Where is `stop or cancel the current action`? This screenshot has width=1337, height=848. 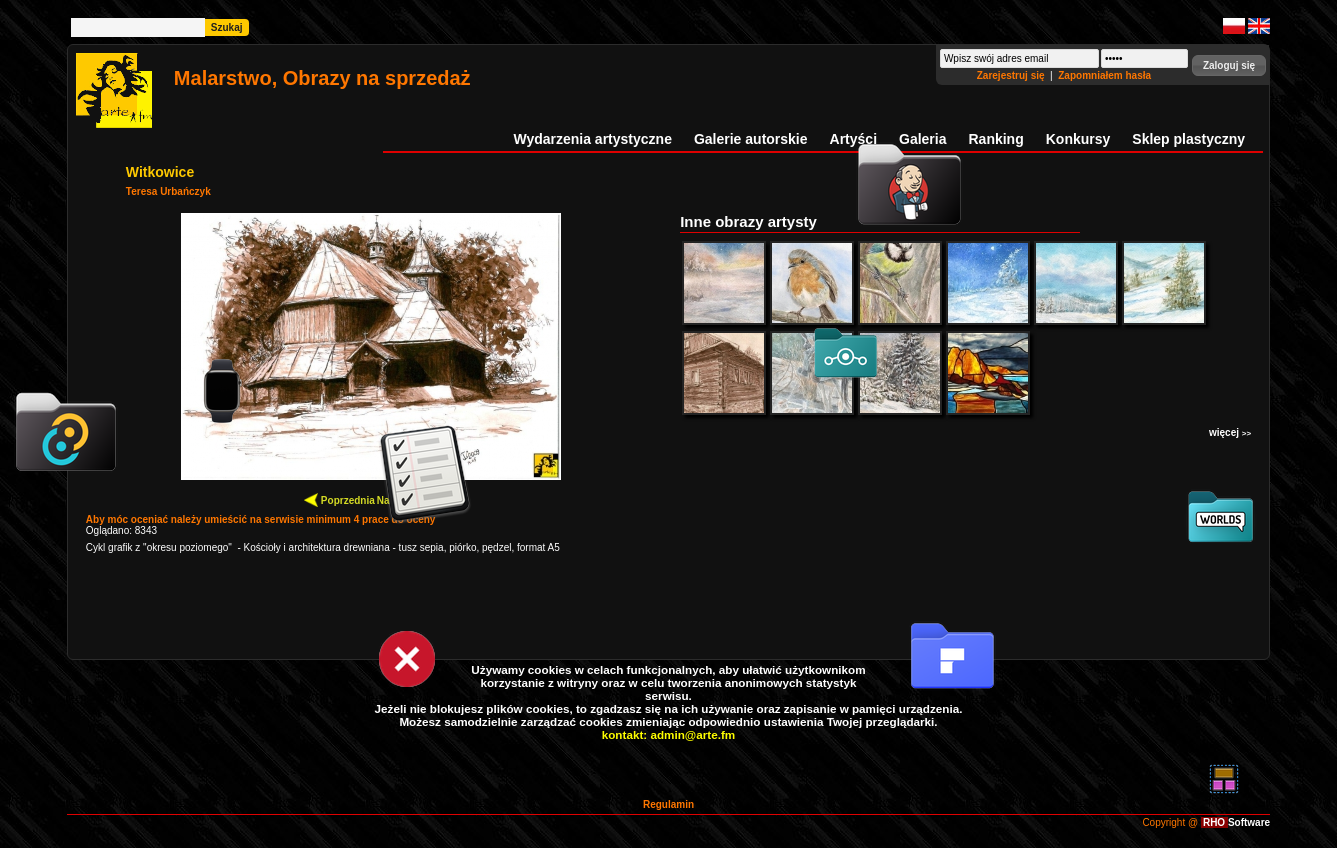
stop or cancel the current action is located at coordinates (407, 659).